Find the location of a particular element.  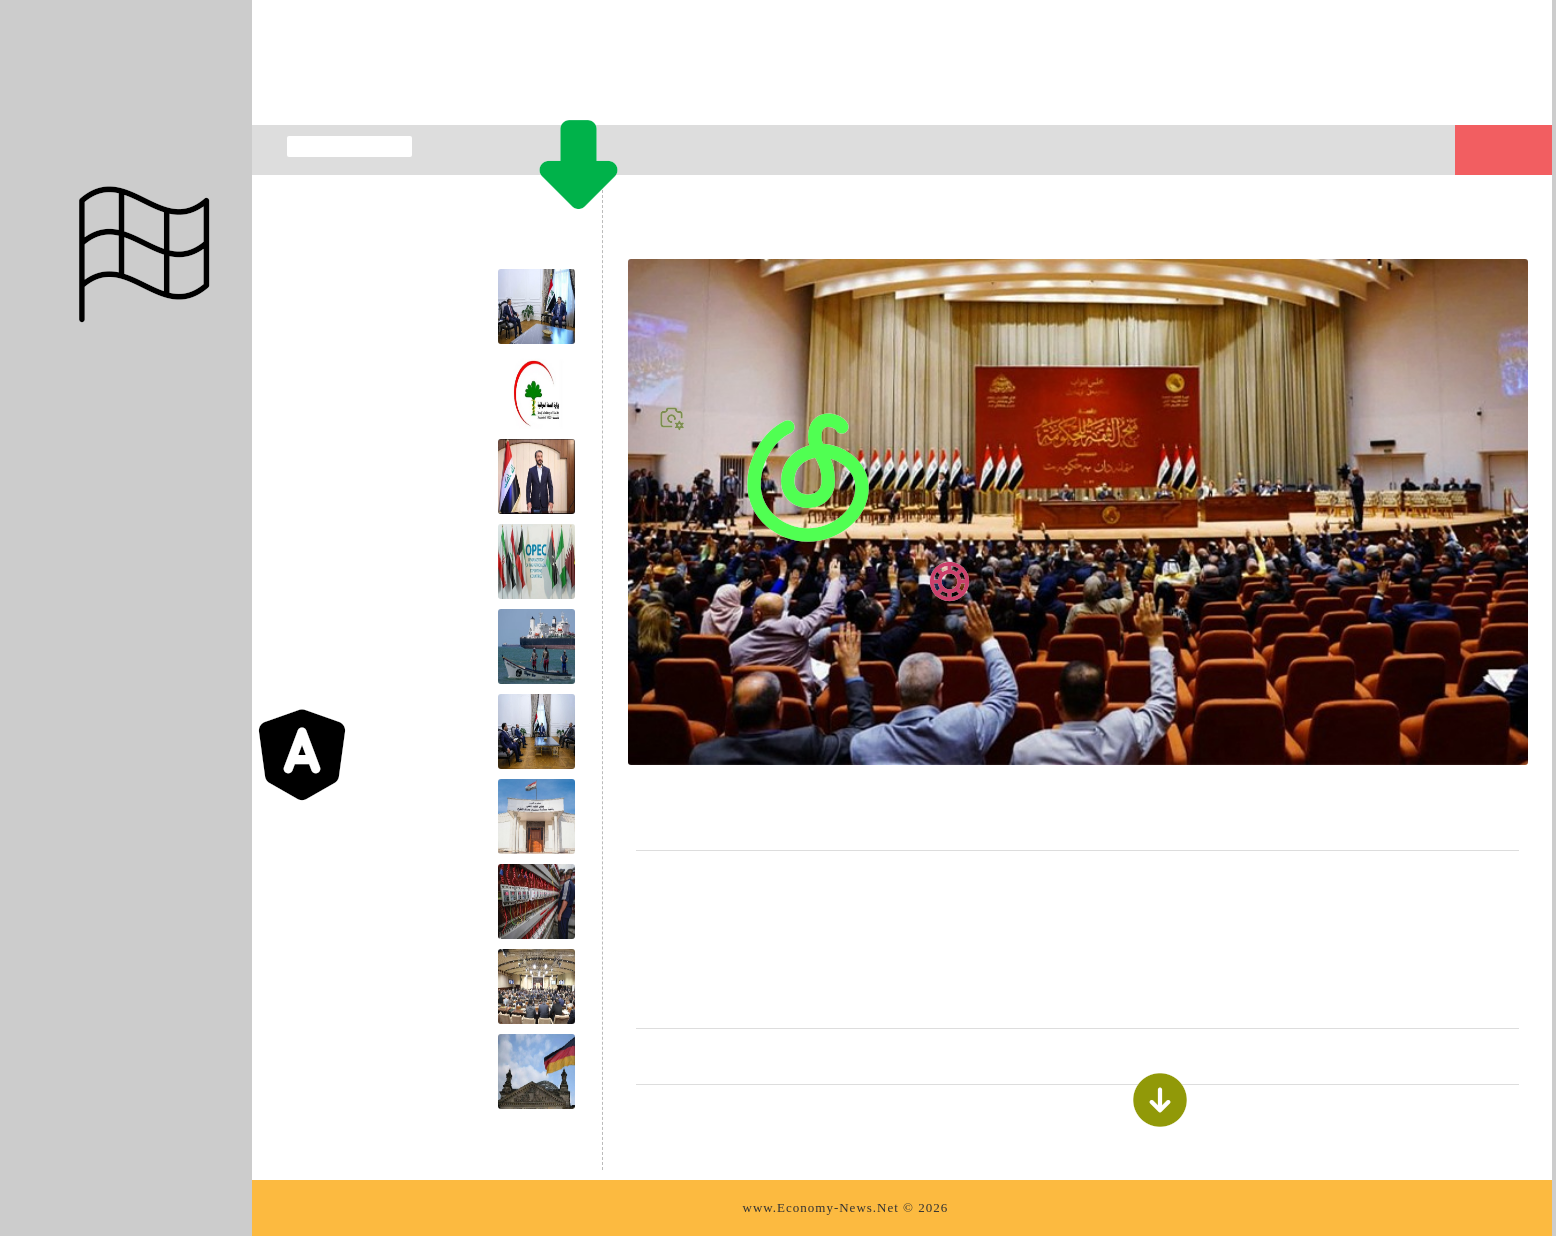

adjust camera settings is located at coordinates (671, 417).